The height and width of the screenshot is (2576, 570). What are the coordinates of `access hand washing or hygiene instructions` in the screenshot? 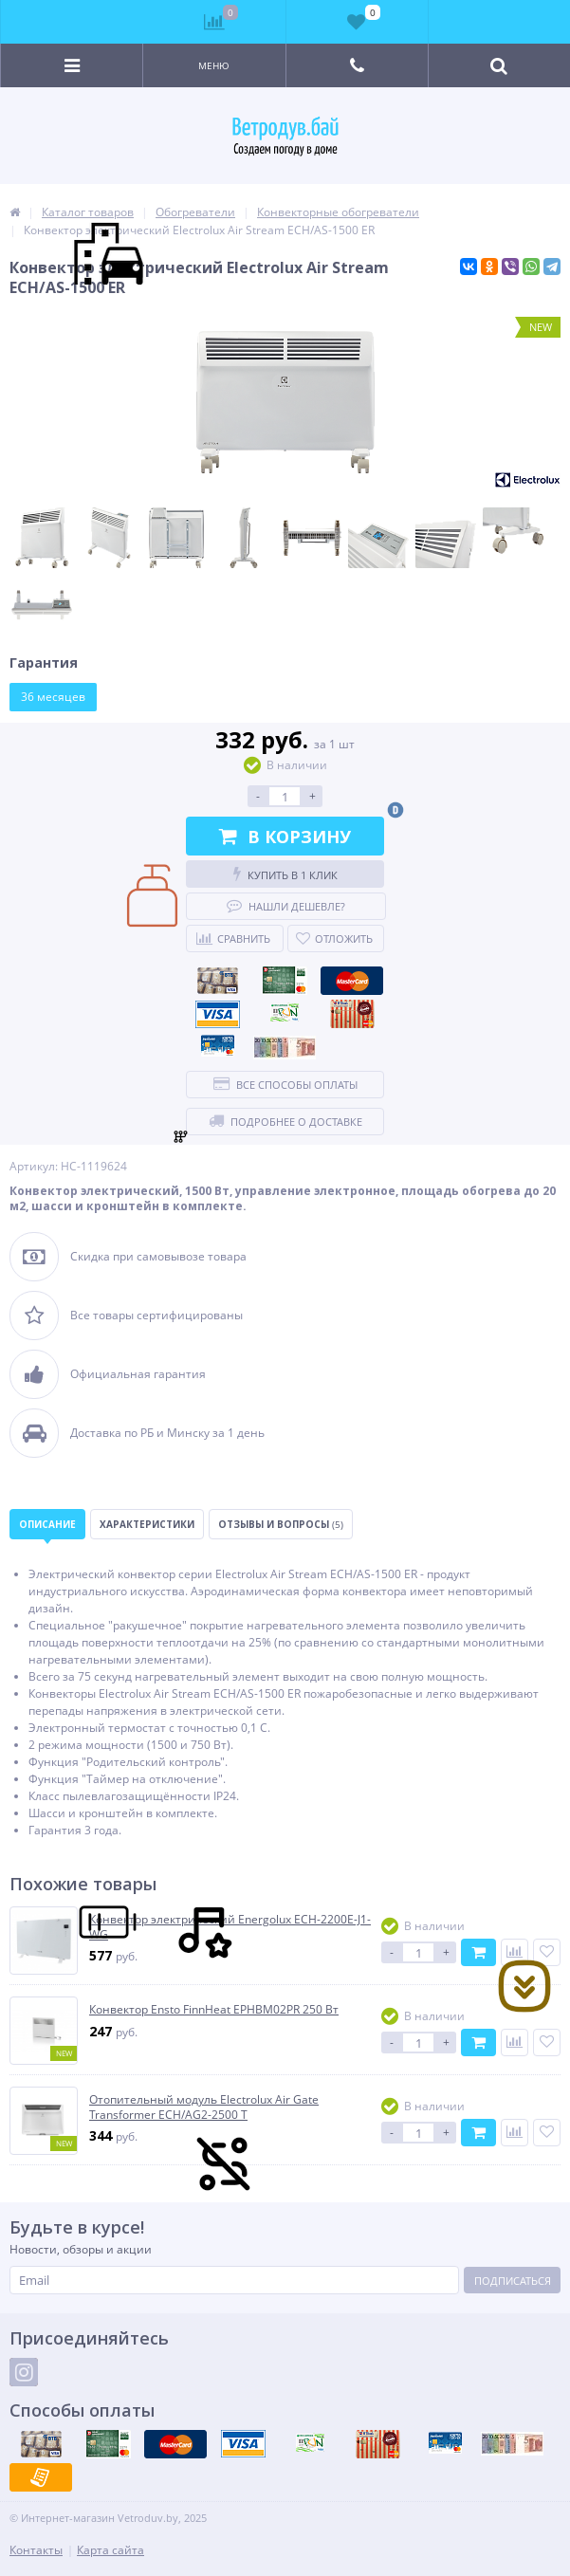 It's located at (152, 896).